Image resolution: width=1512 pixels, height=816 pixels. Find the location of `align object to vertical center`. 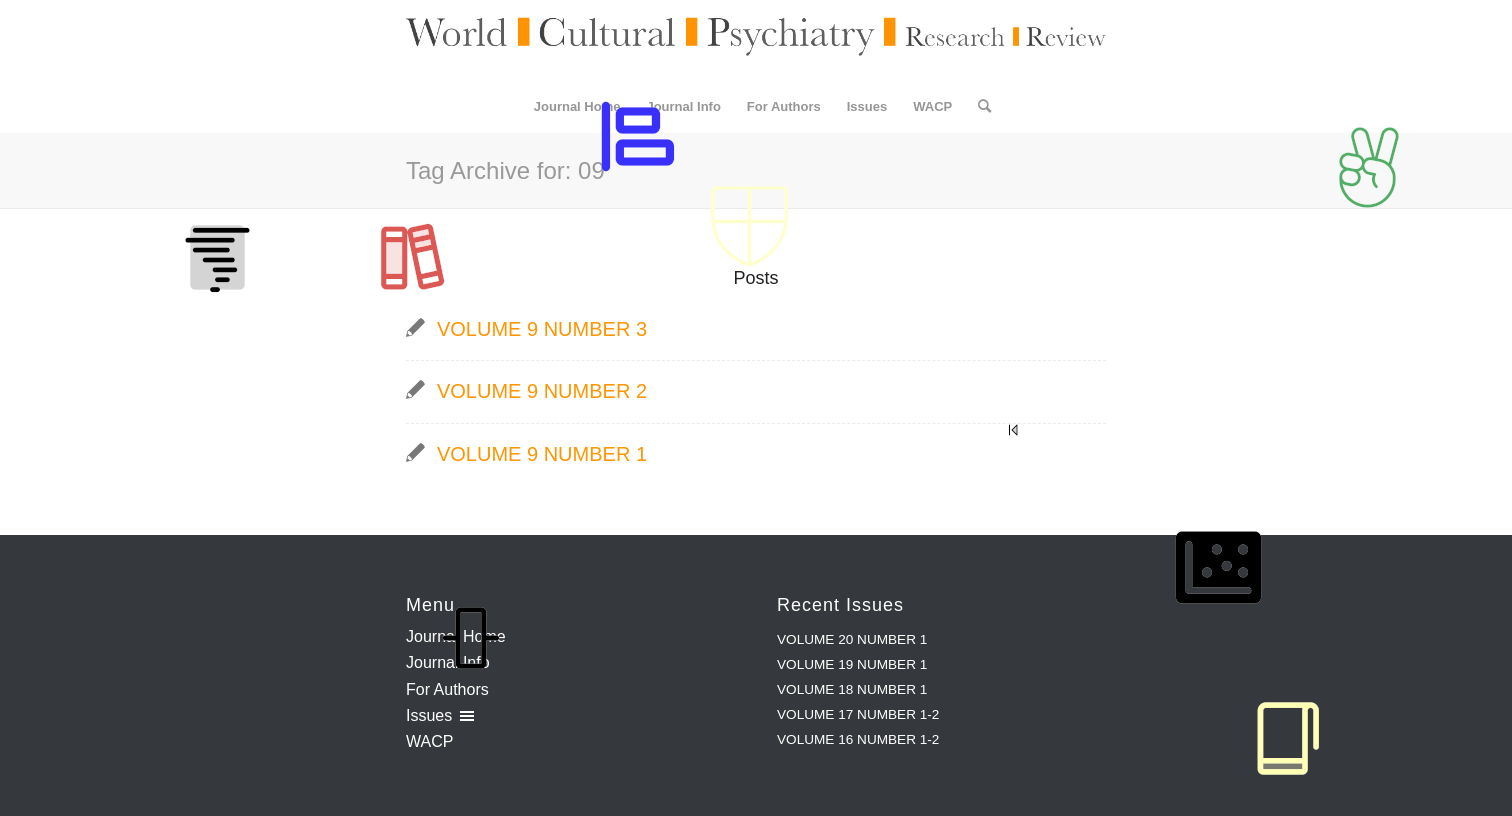

align object to vertical center is located at coordinates (471, 638).